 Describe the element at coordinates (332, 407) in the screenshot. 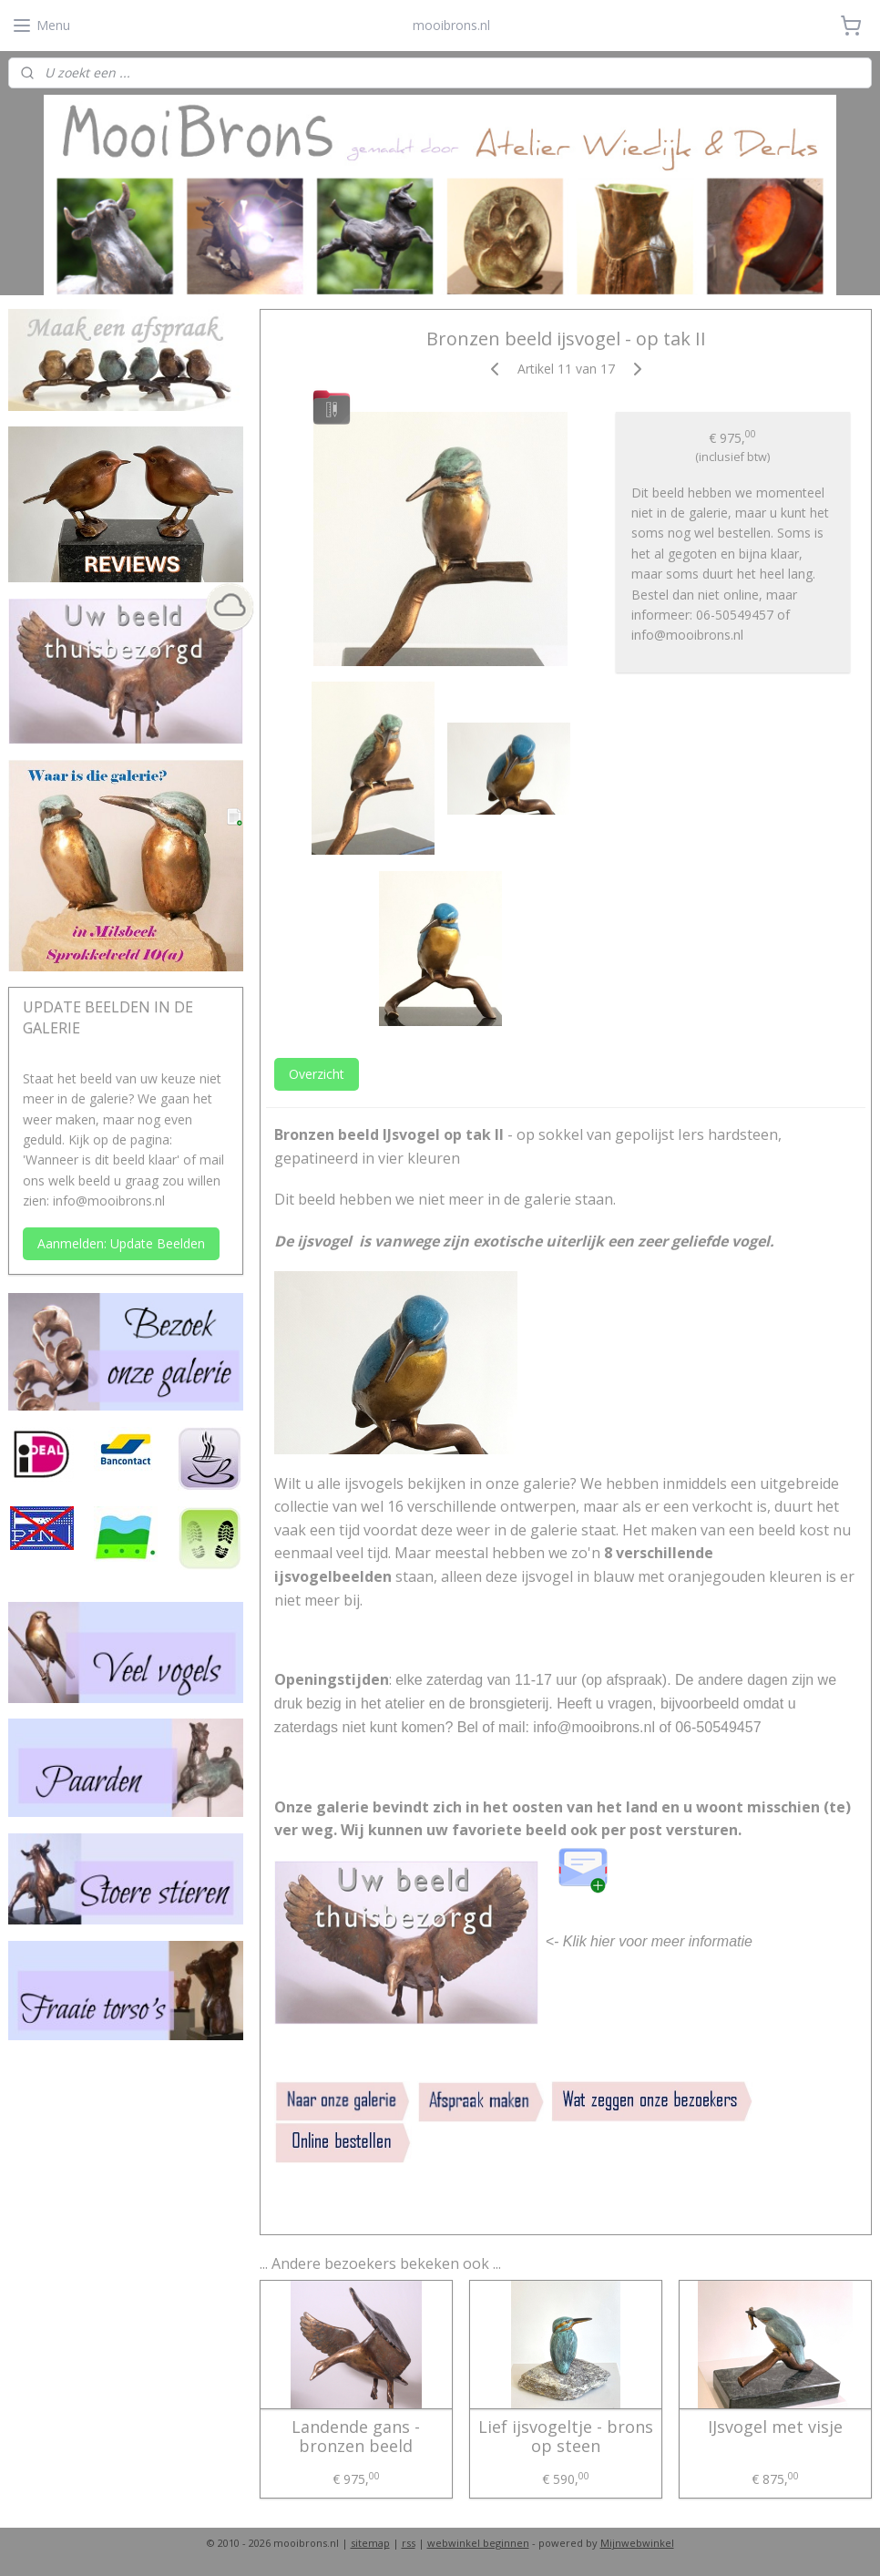

I see `open templates folder` at that location.